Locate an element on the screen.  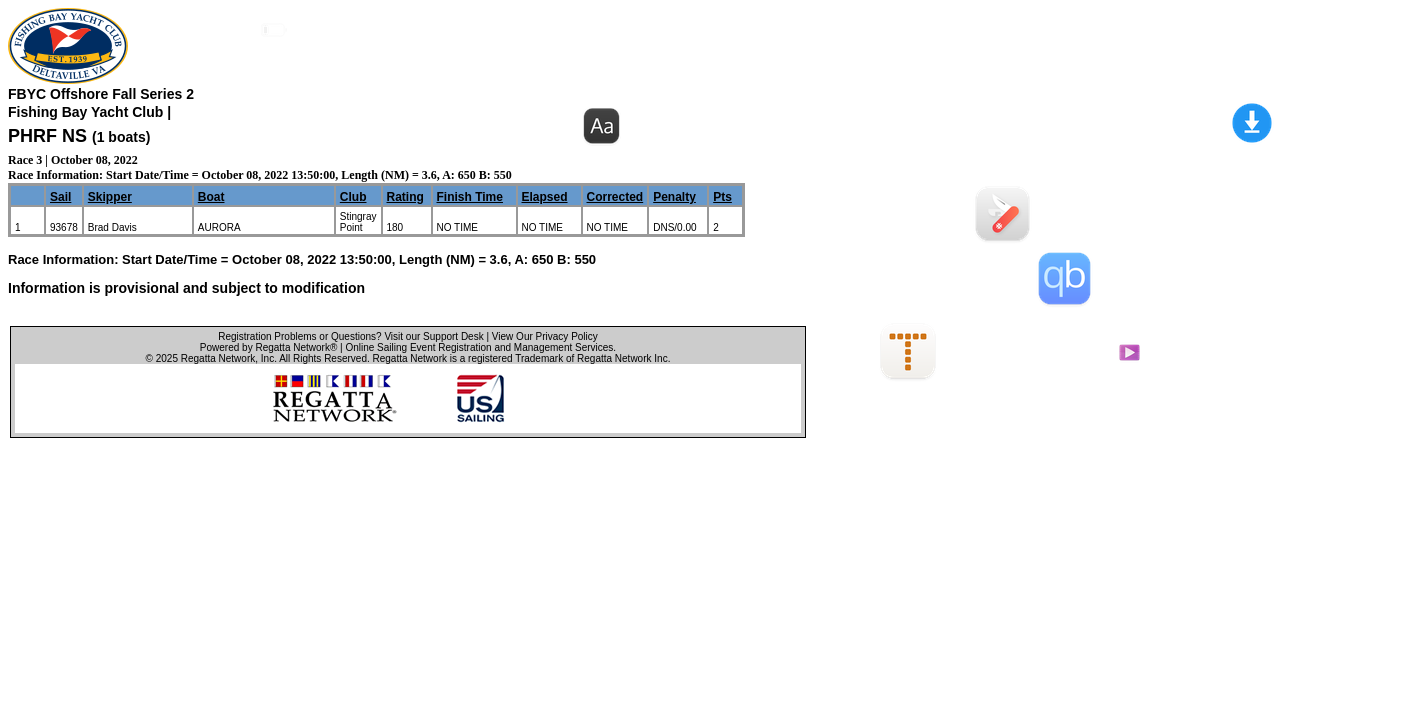
open qbittorrent torrent client is located at coordinates (1064, 278).